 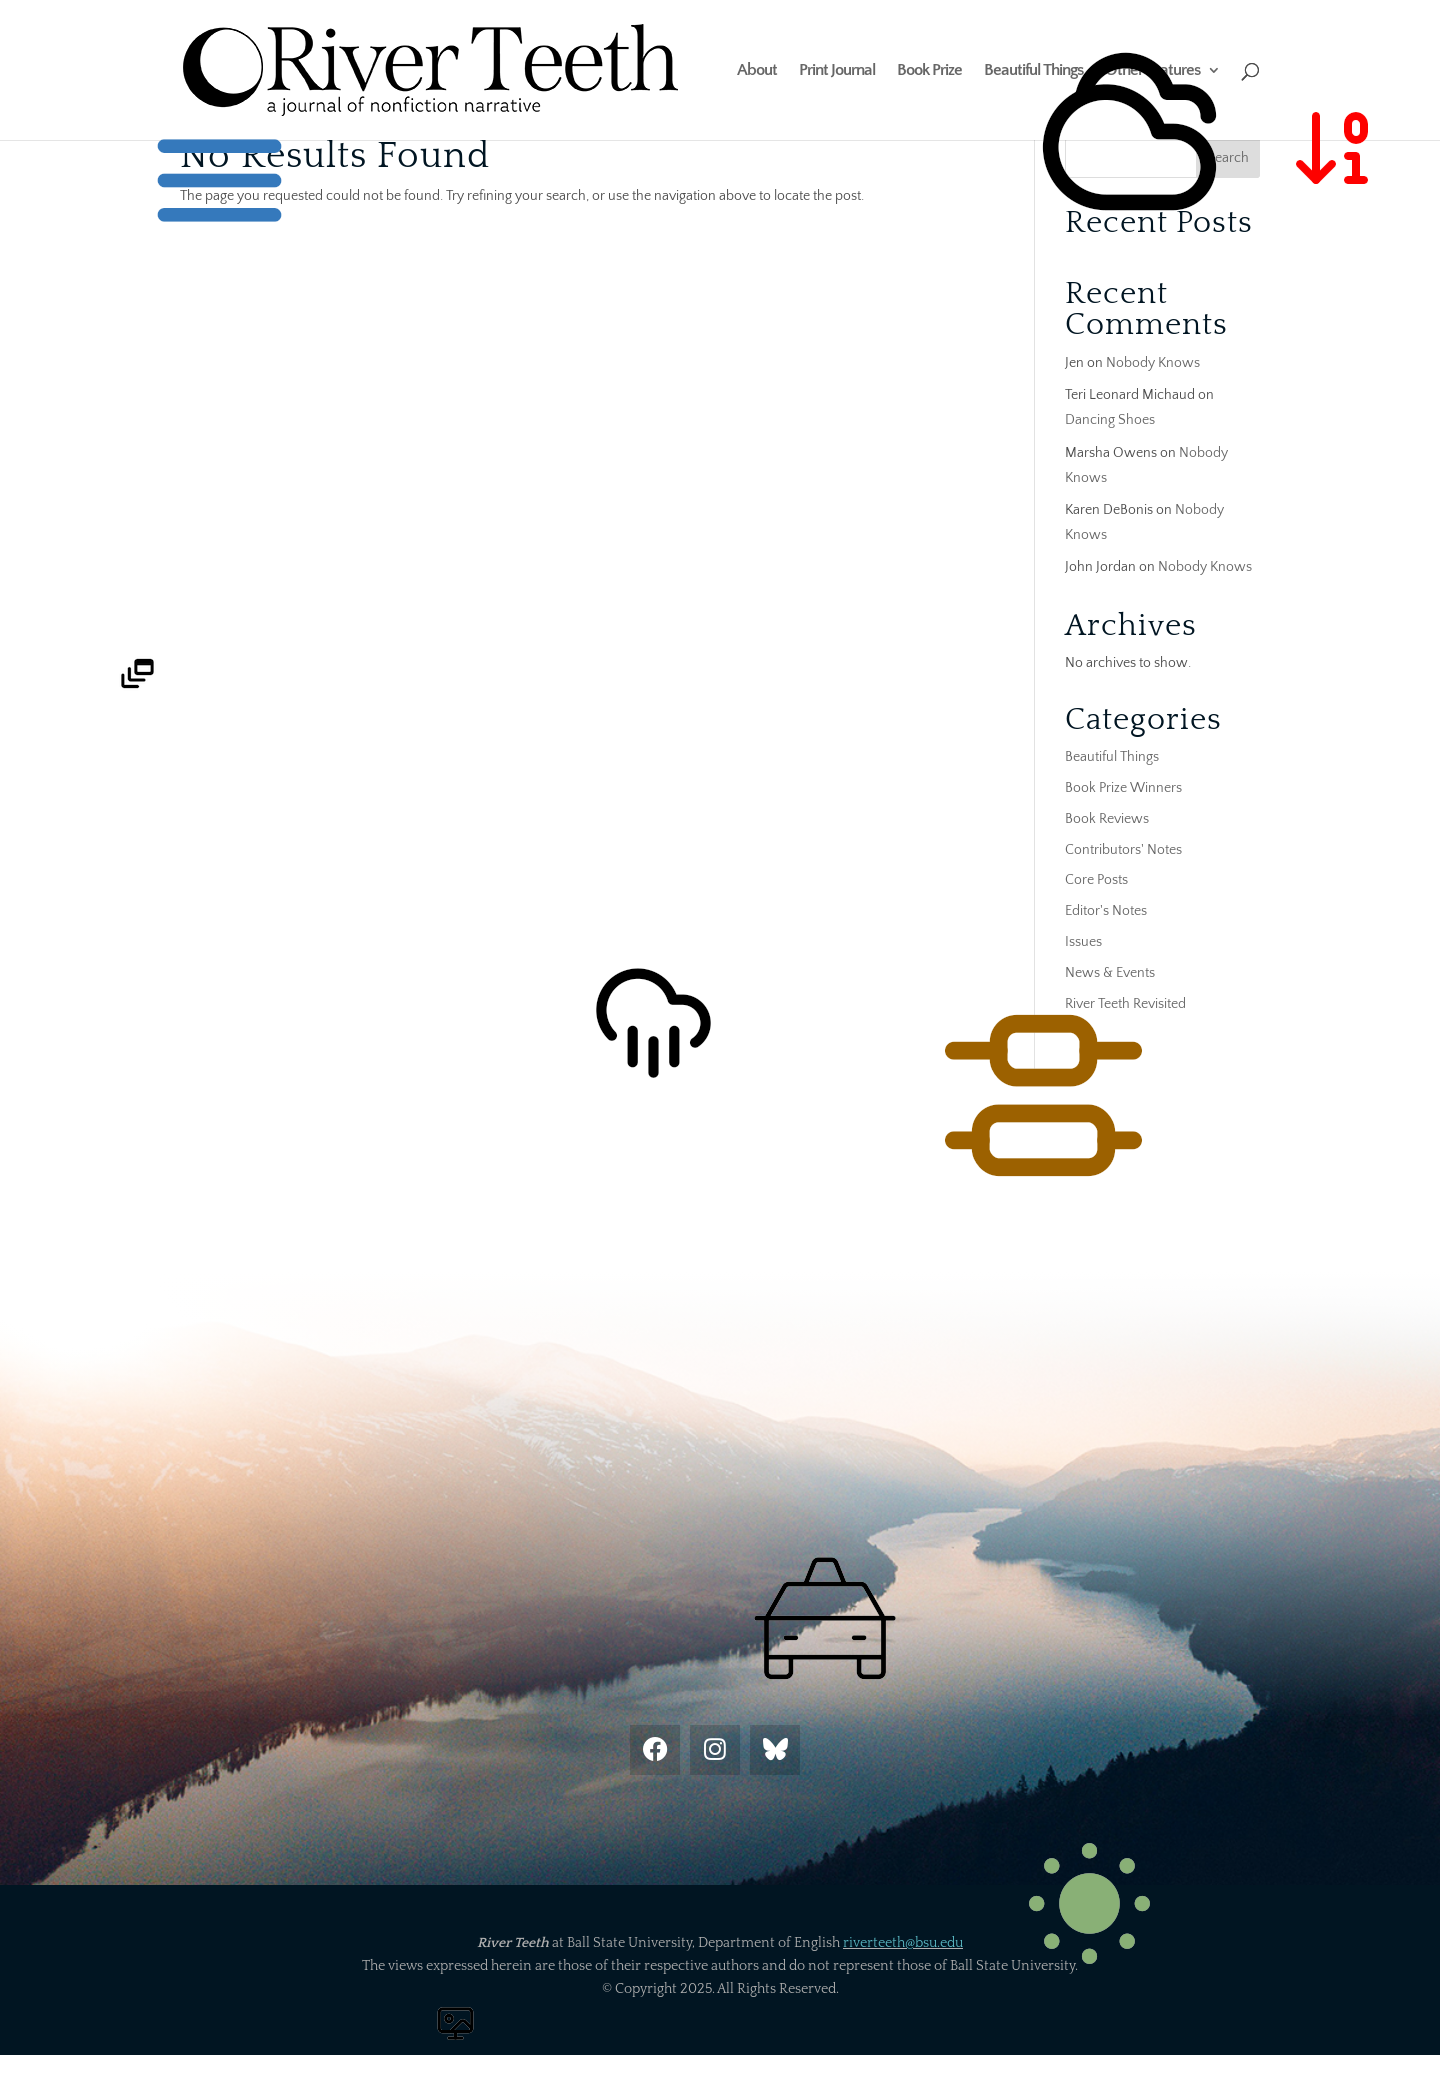 I want to click on request a taxi or cab ride, so click(x=825, y=1628).